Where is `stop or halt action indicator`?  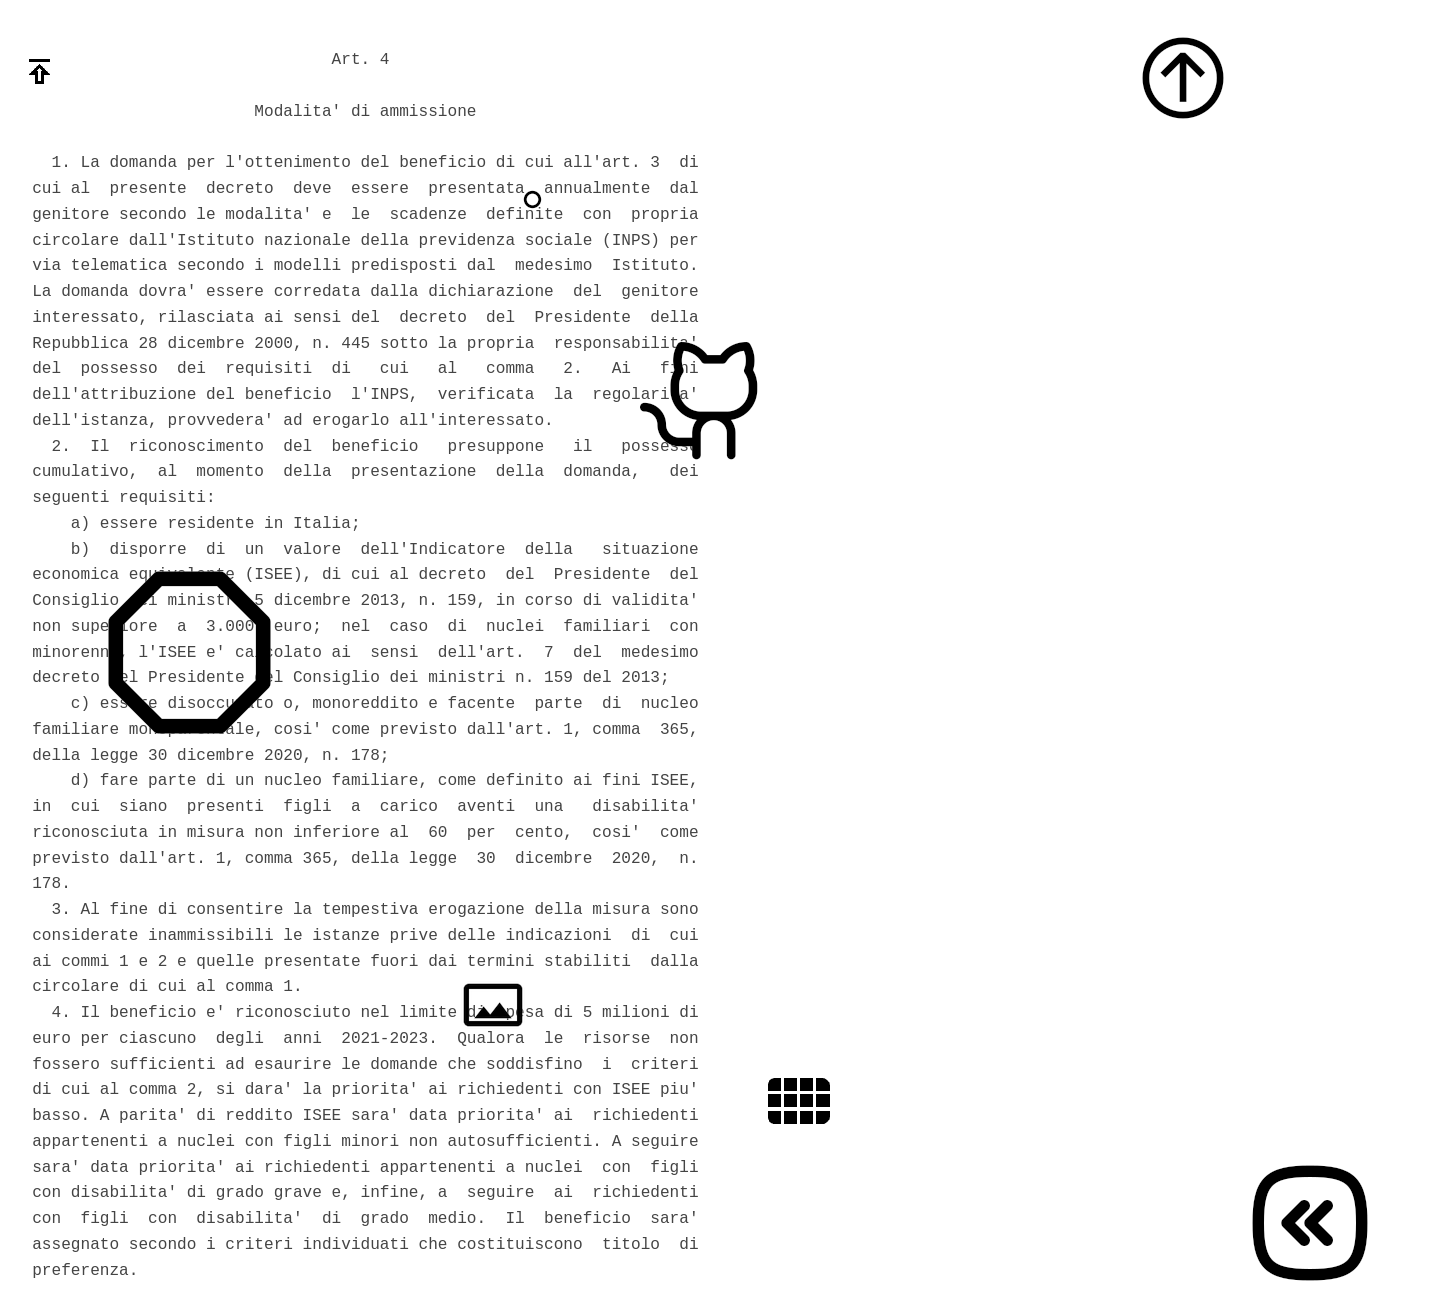 stop or halt action indicator is located at coordinates (189, 652).